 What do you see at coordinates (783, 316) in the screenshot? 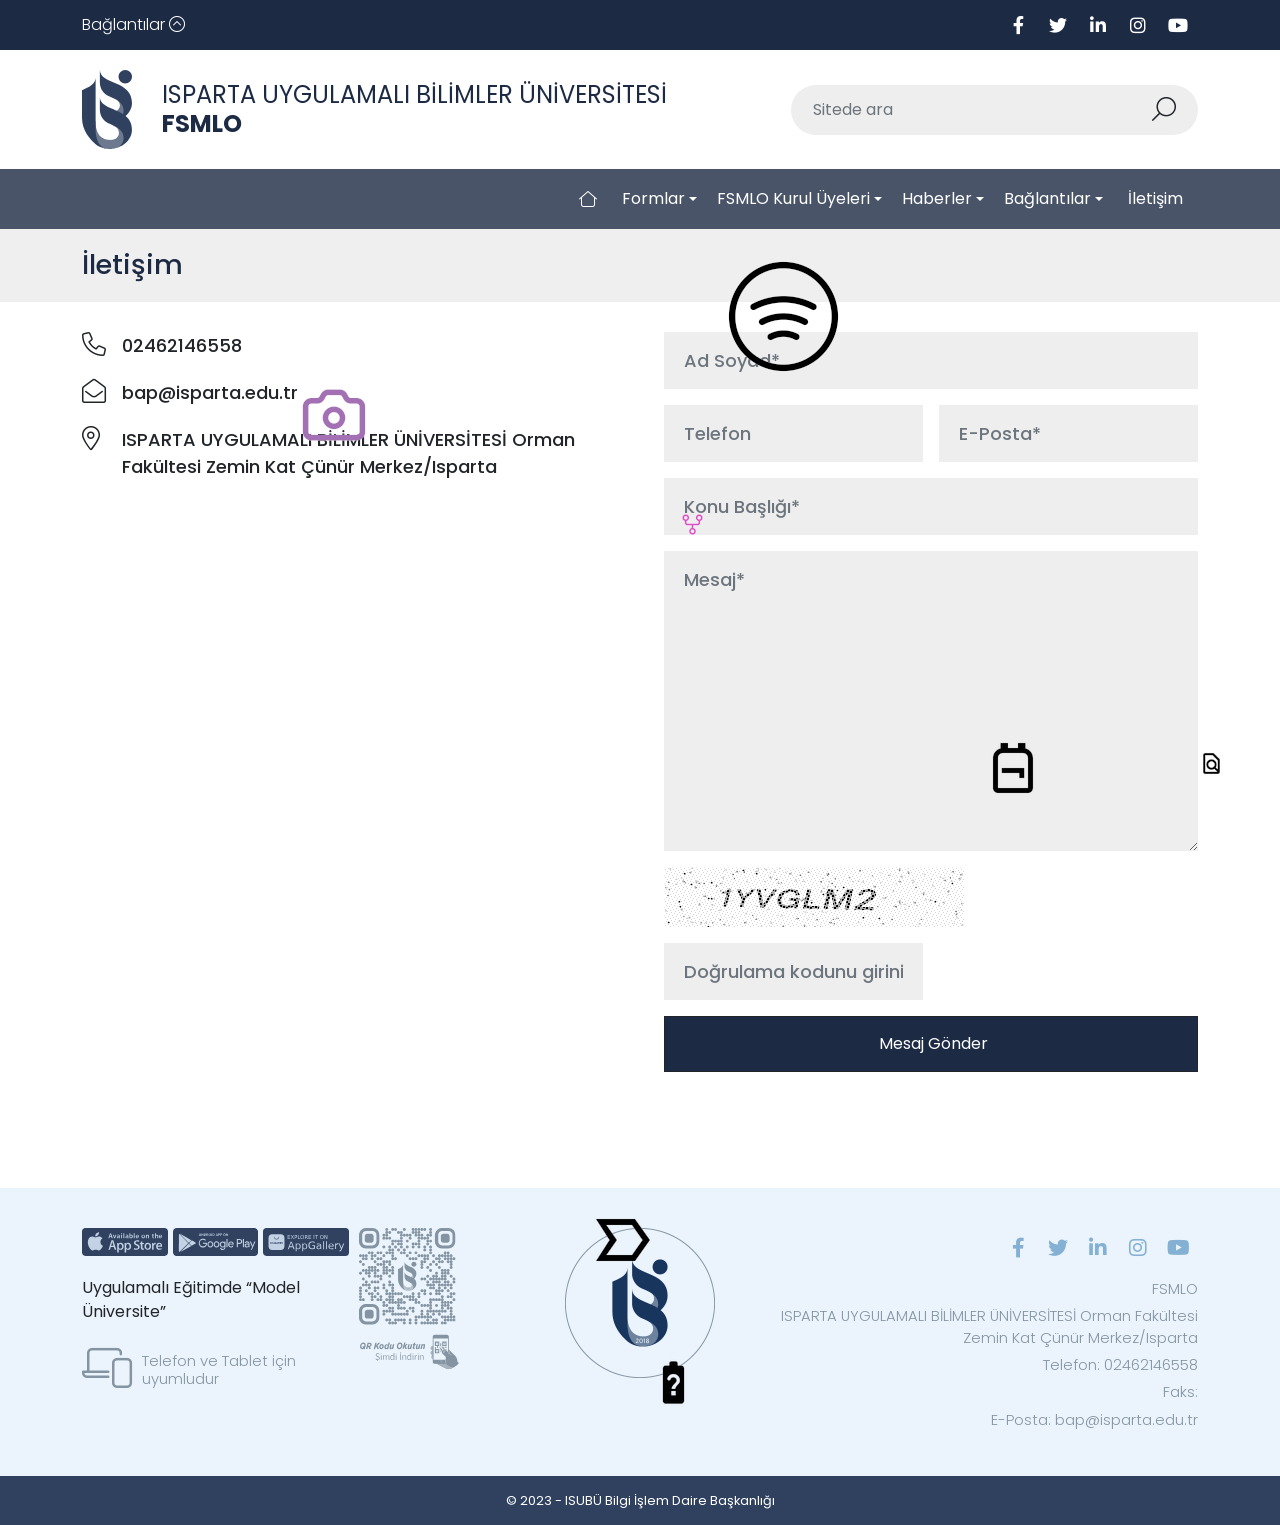
I see `open Spotify` at bounding box center [783, 316].